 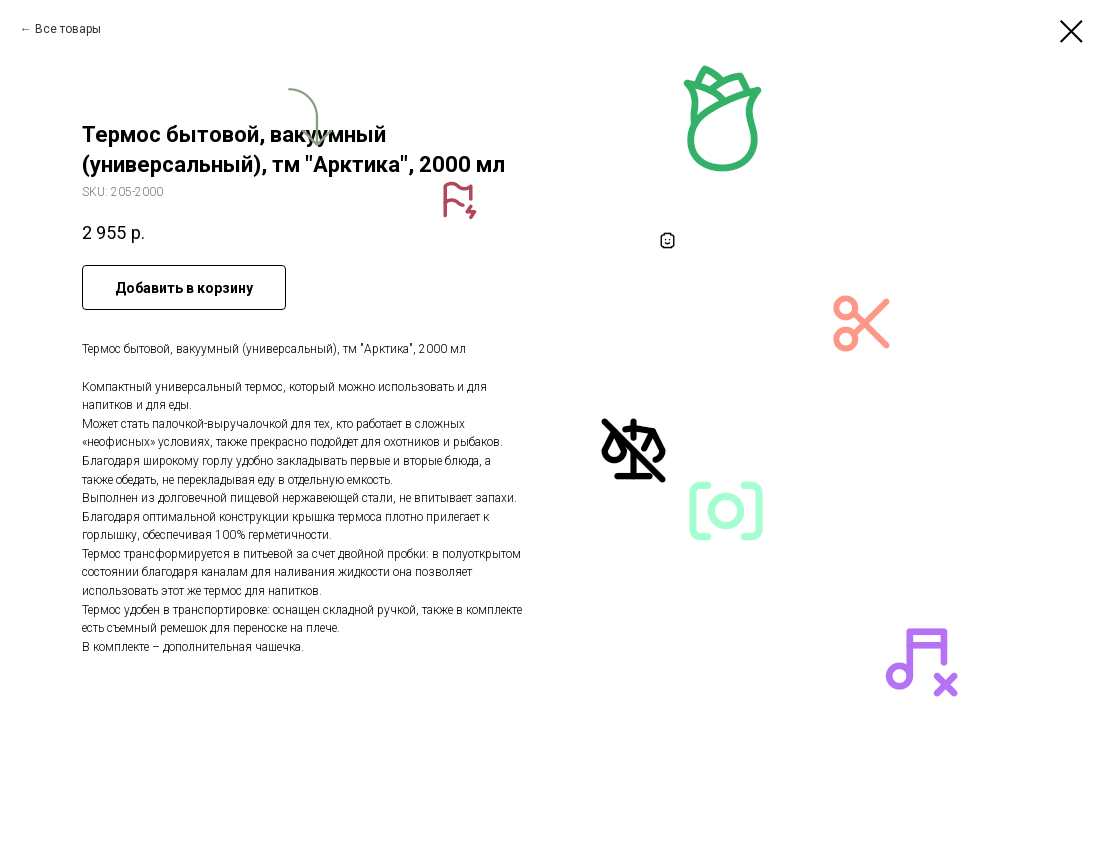 I want to click on access building blocks or modular components, so click(x=667, y=240).